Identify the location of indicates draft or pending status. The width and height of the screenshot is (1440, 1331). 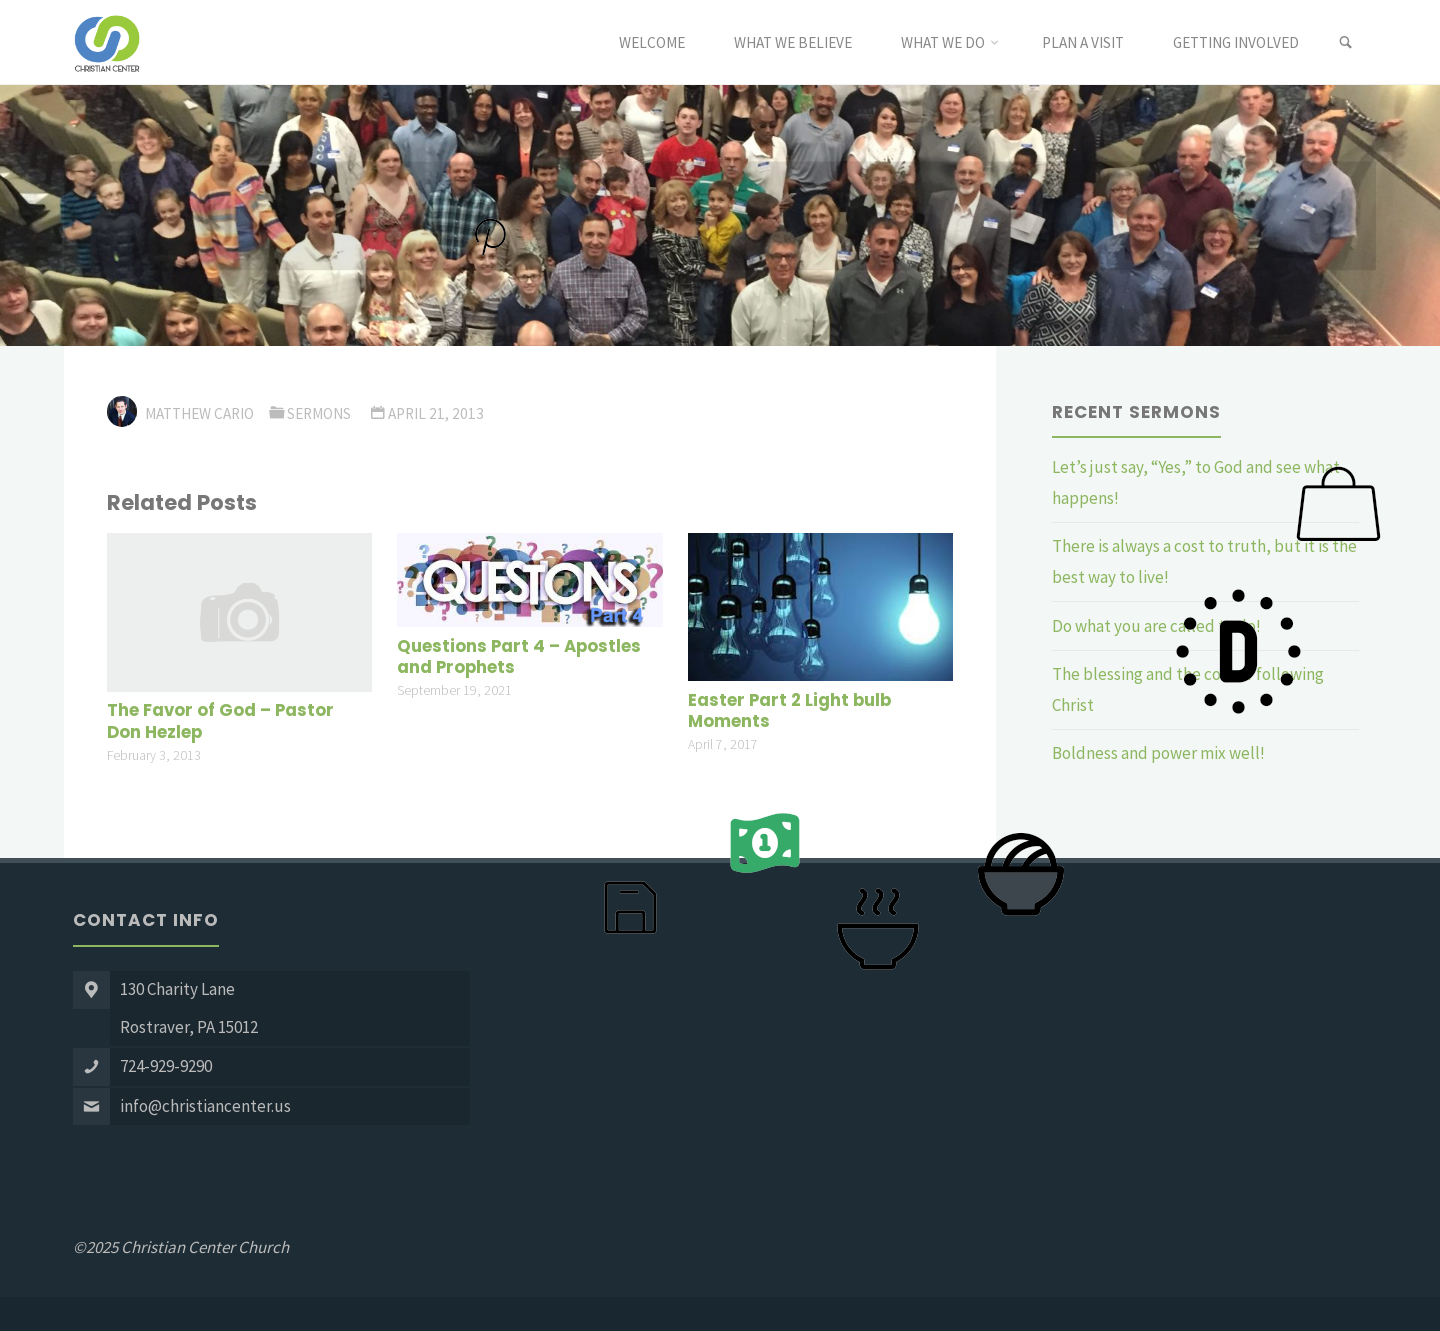
(1238, 651).